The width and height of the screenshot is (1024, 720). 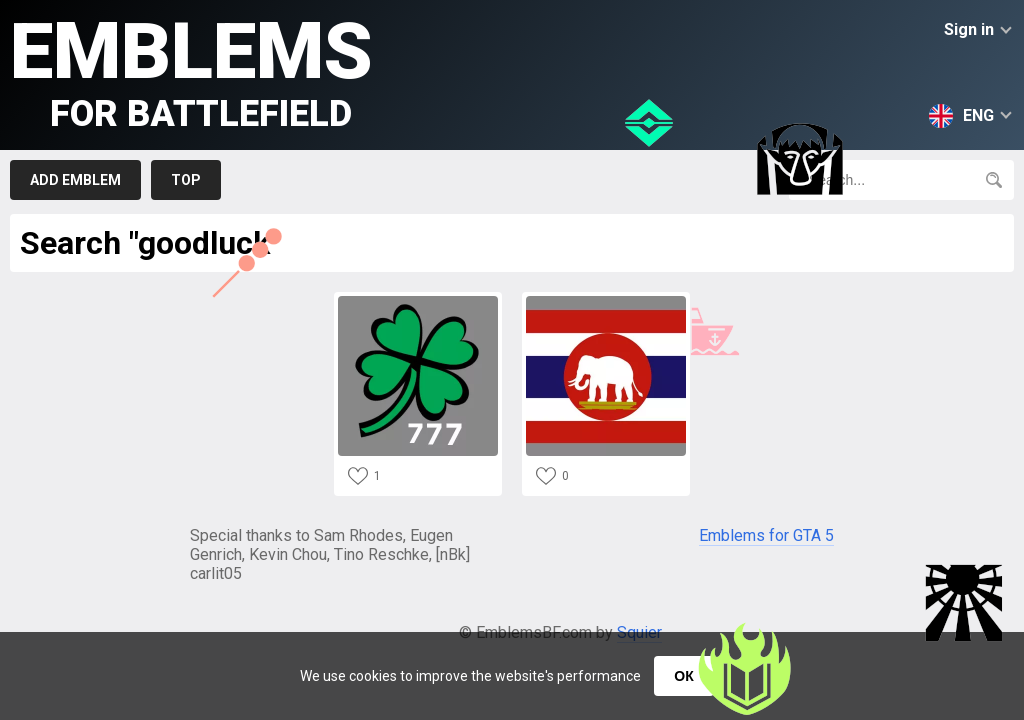 What do you see at coordinates (800, 152) in the screenshot?
I see `select troll character or creature type` at bounding box center [800, 152].